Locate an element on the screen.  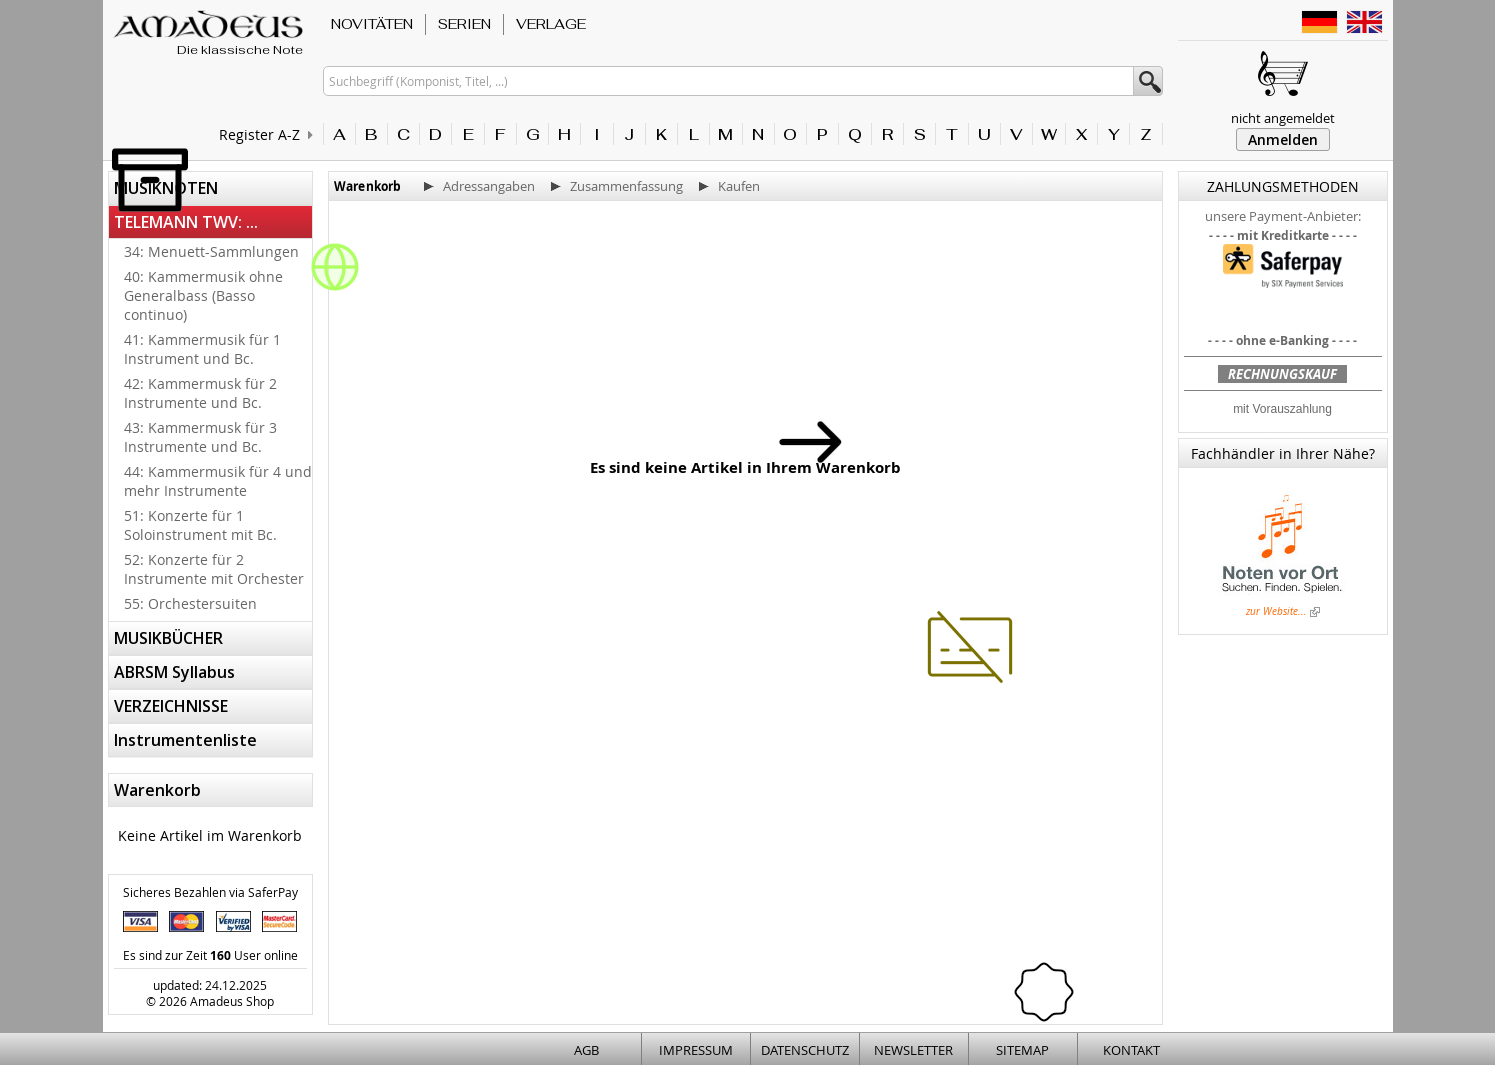
indicates a badge or certification status is located at coordinates (1044, 992).